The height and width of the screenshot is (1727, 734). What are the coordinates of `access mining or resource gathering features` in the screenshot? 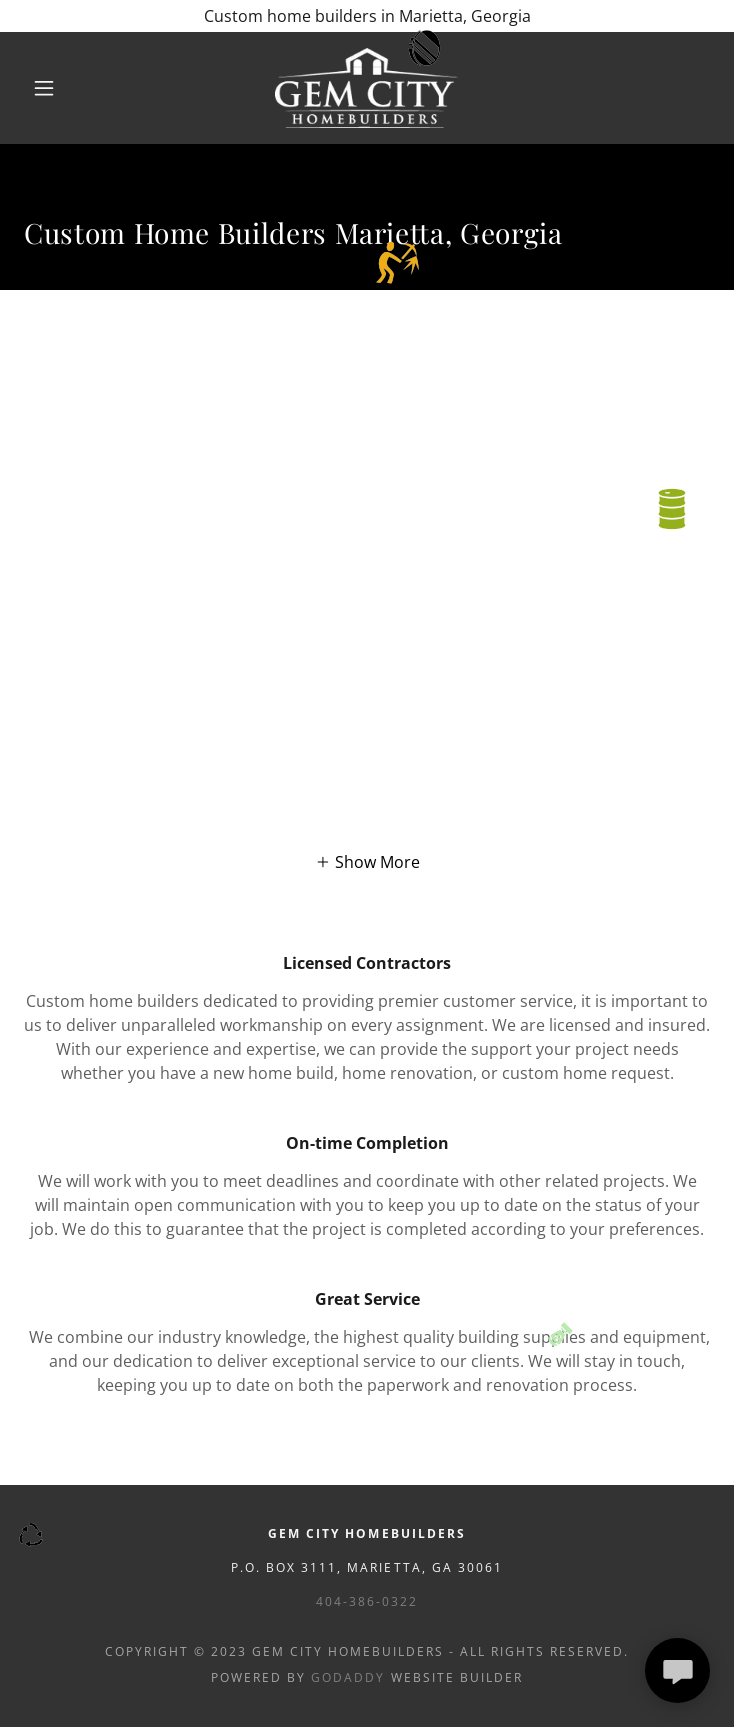 It's located at (397, 262).